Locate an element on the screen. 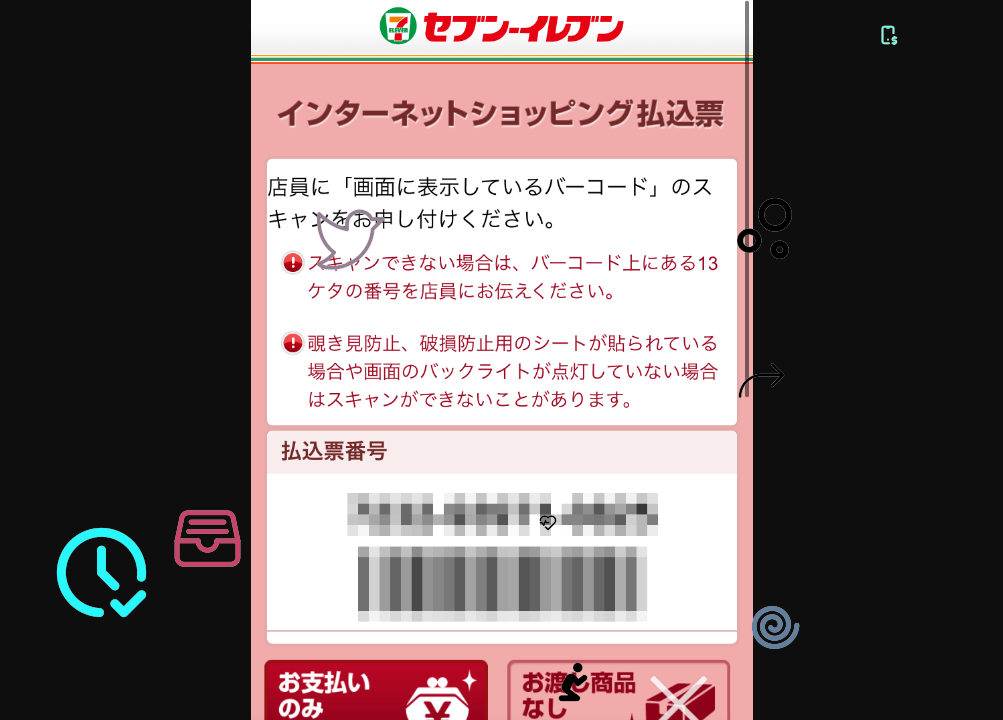  task or event completed on time is located at coordinates (101, 572).